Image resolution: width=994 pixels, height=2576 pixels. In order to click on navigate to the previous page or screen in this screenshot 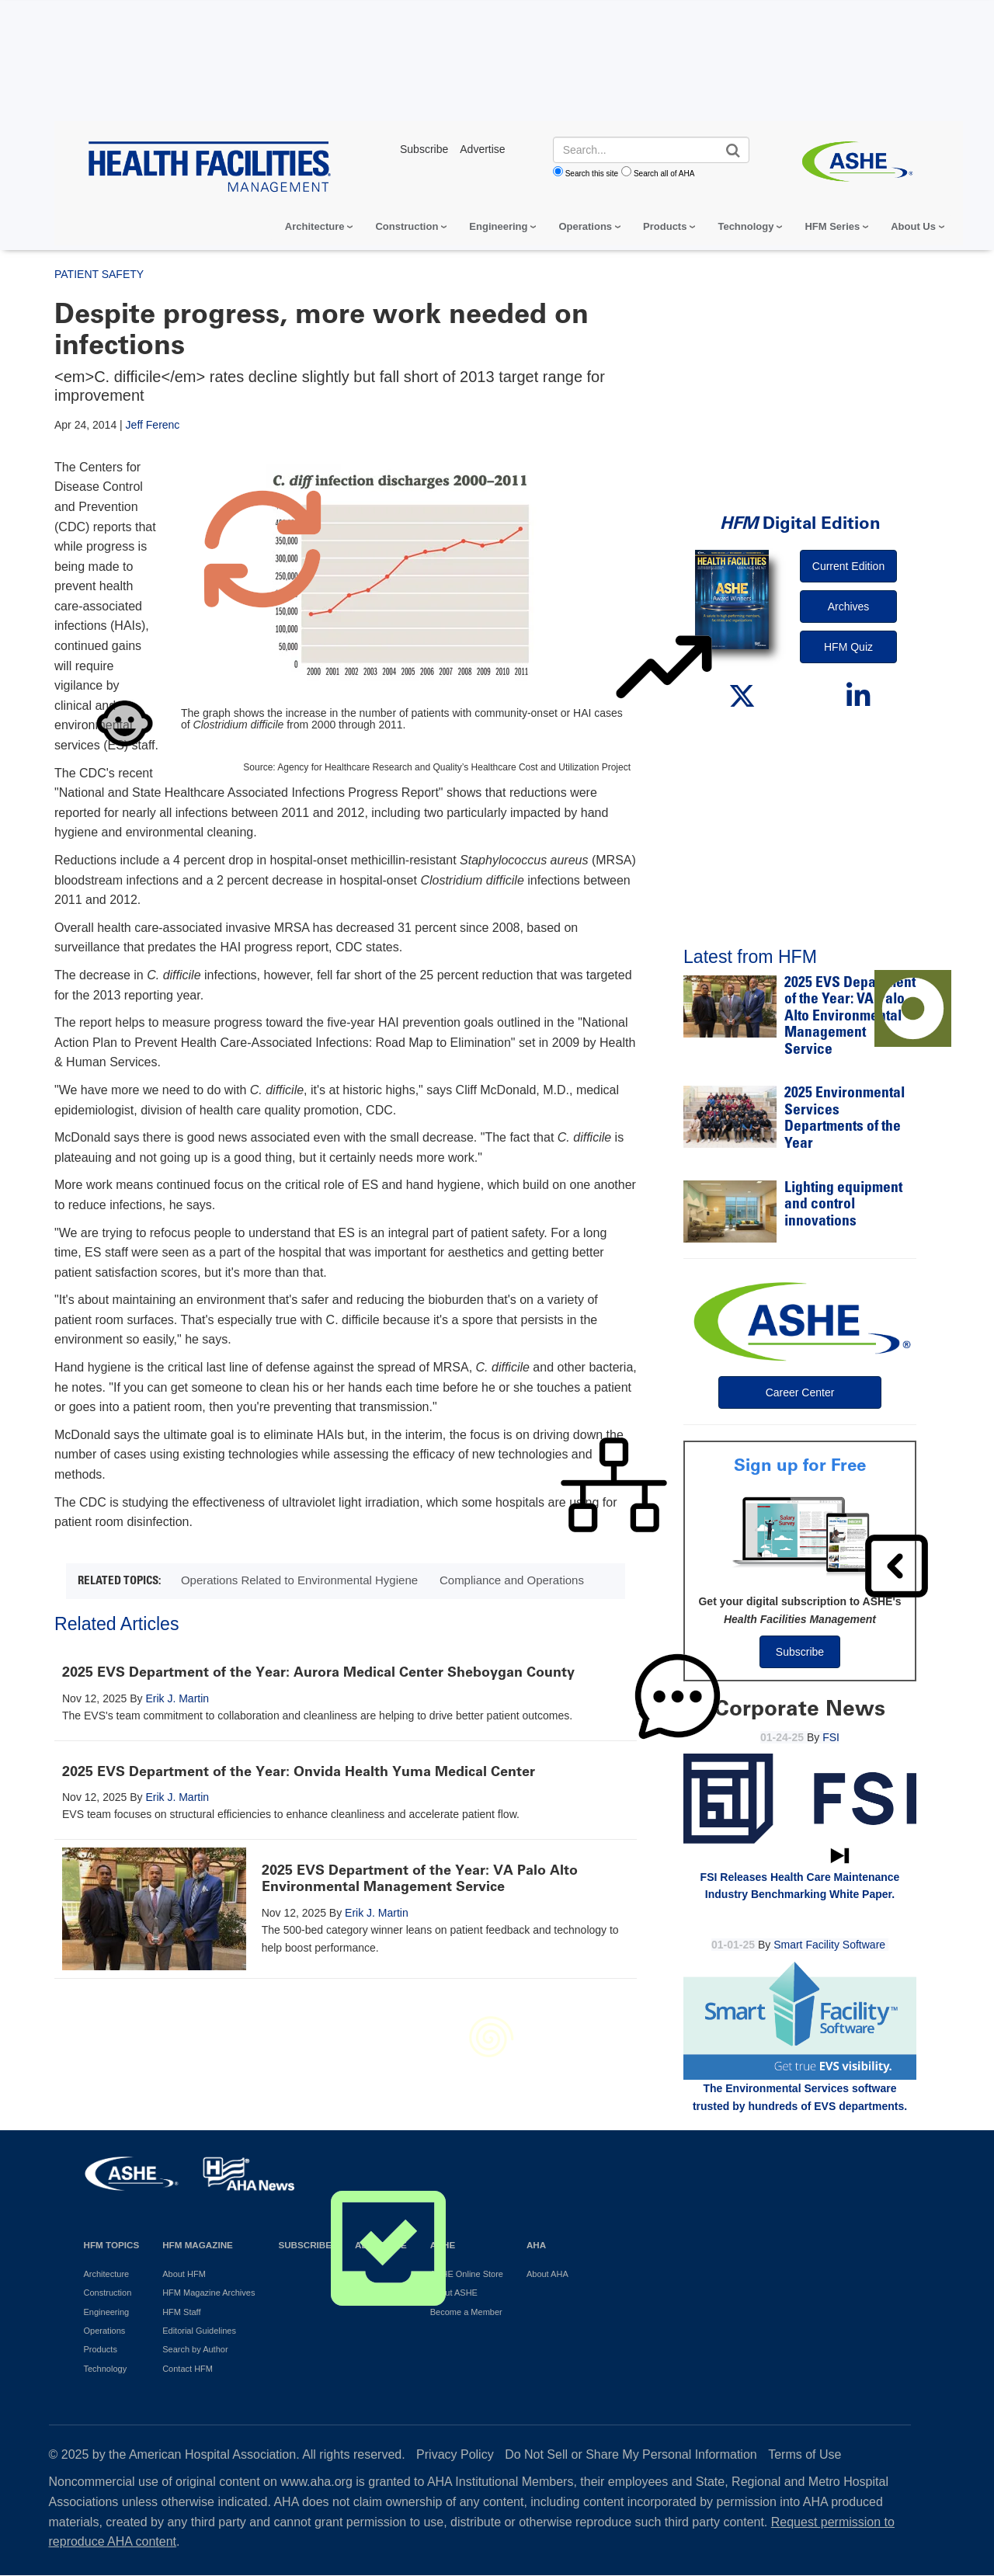, I will do `click(896, 1566)`.